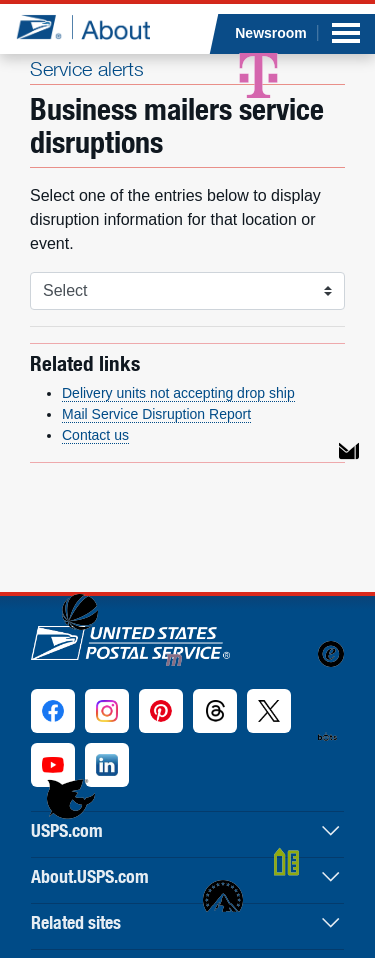  Describe the element at coordinates (80, 612) in the screenshot. I see `sat.1 german television network logo` at that location.